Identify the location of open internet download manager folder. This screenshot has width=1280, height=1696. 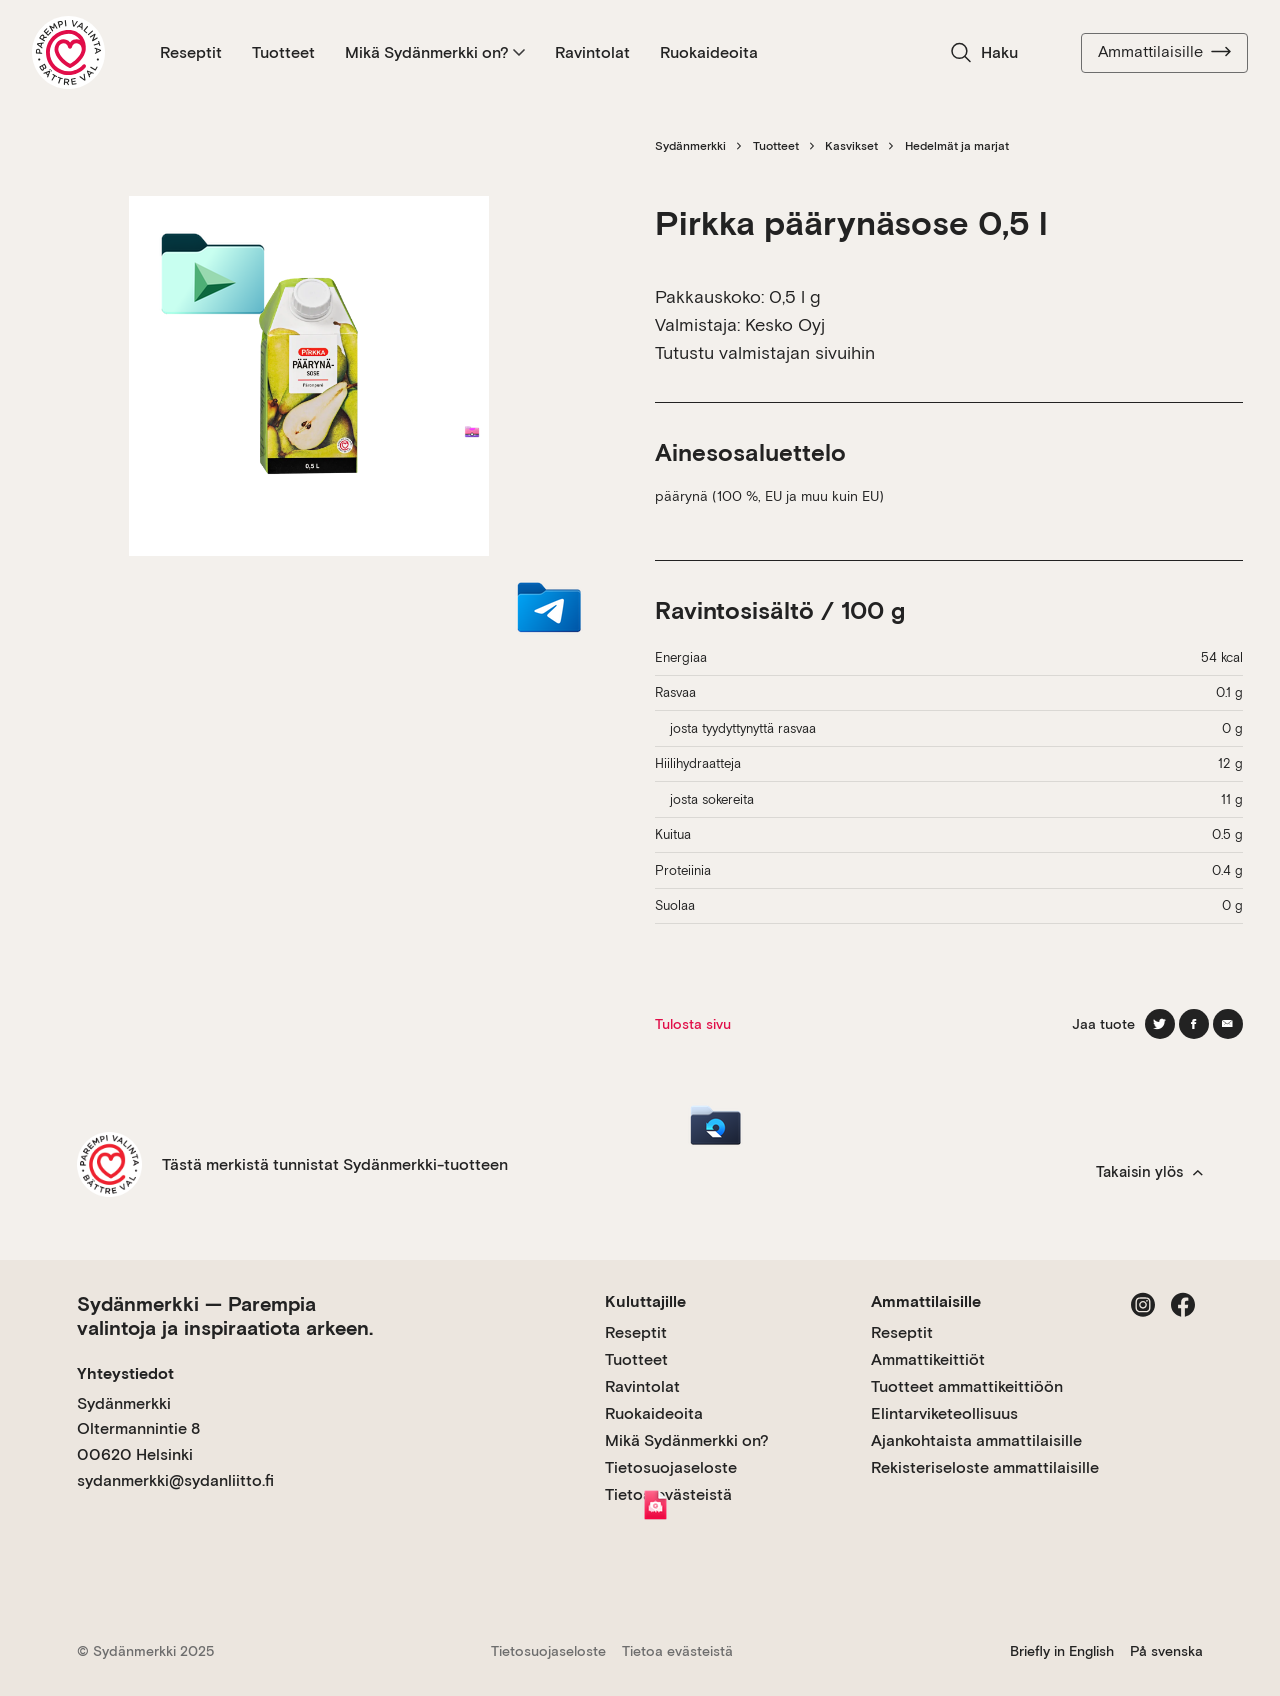
(212, 276).